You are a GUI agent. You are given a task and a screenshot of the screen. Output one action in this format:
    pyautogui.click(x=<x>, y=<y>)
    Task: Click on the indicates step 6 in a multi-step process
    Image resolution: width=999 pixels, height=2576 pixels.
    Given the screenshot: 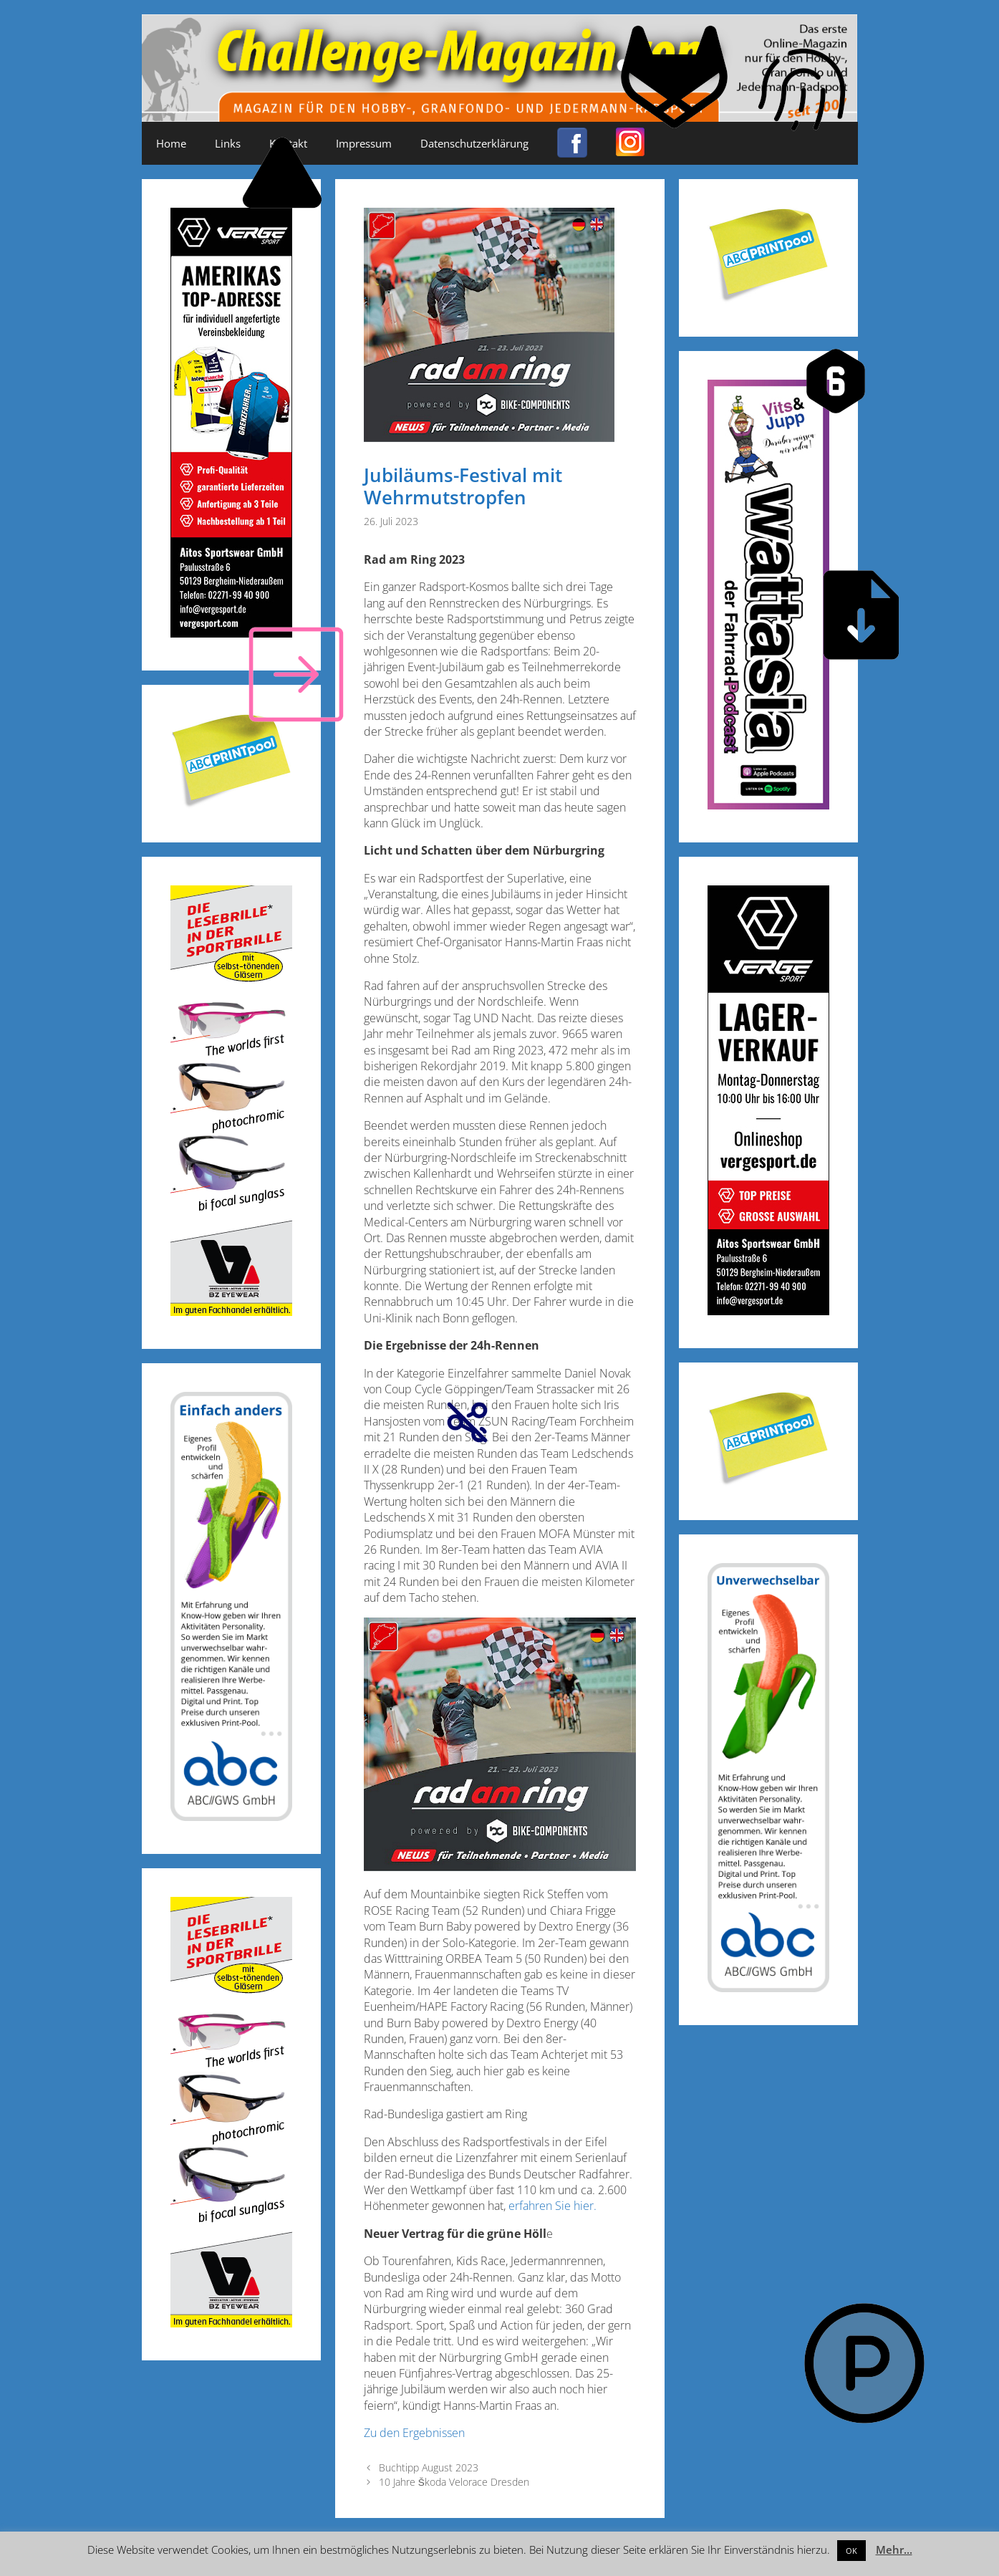 What is the action you would take?
    pyautogui.click(x=836, y=381)
    